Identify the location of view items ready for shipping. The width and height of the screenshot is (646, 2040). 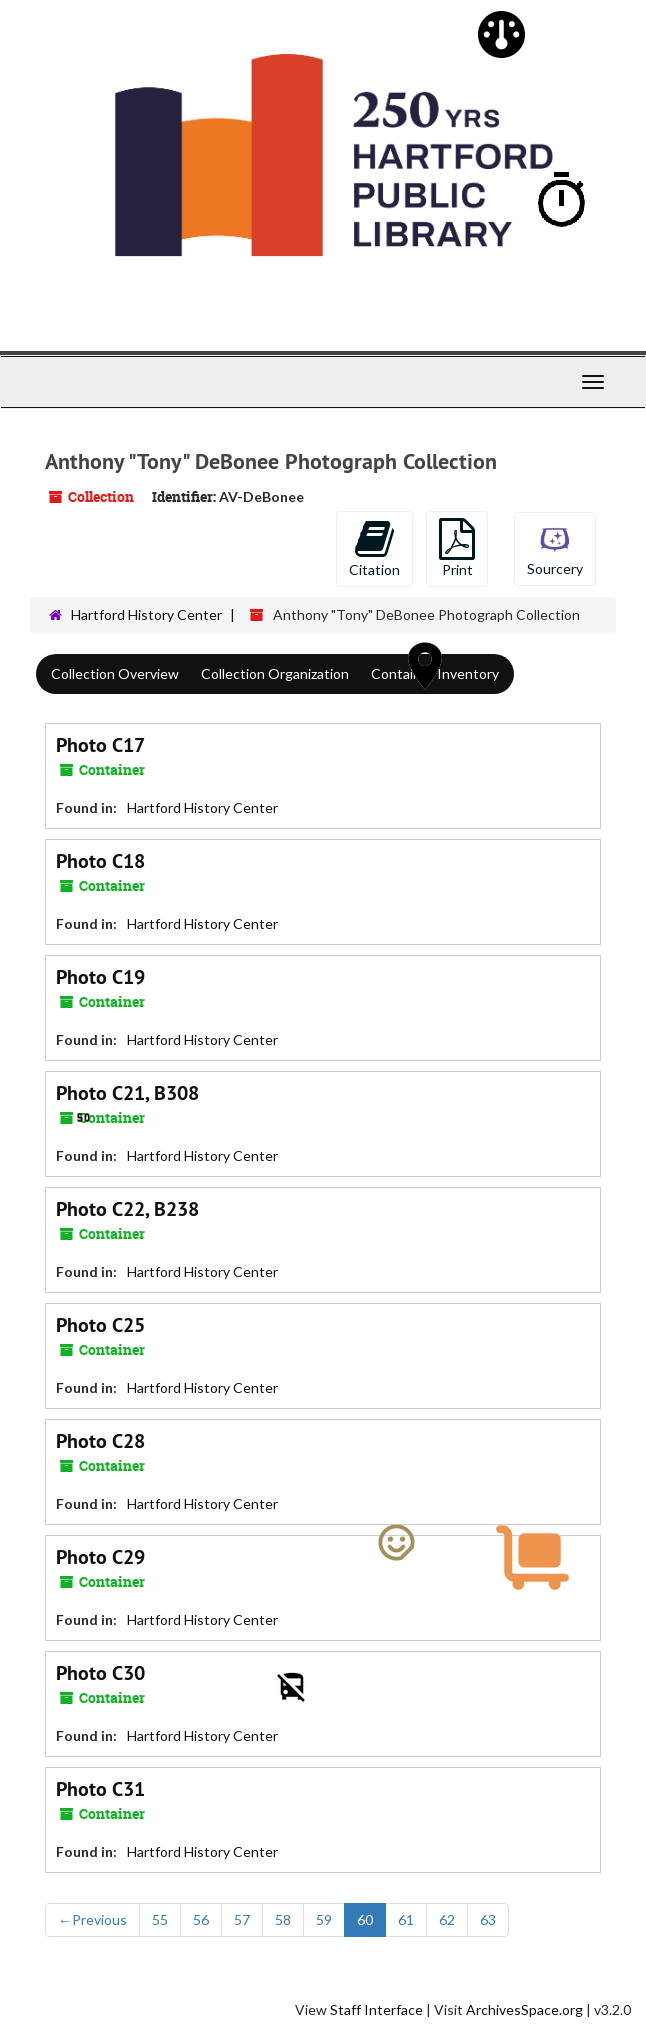
(532, 1557).